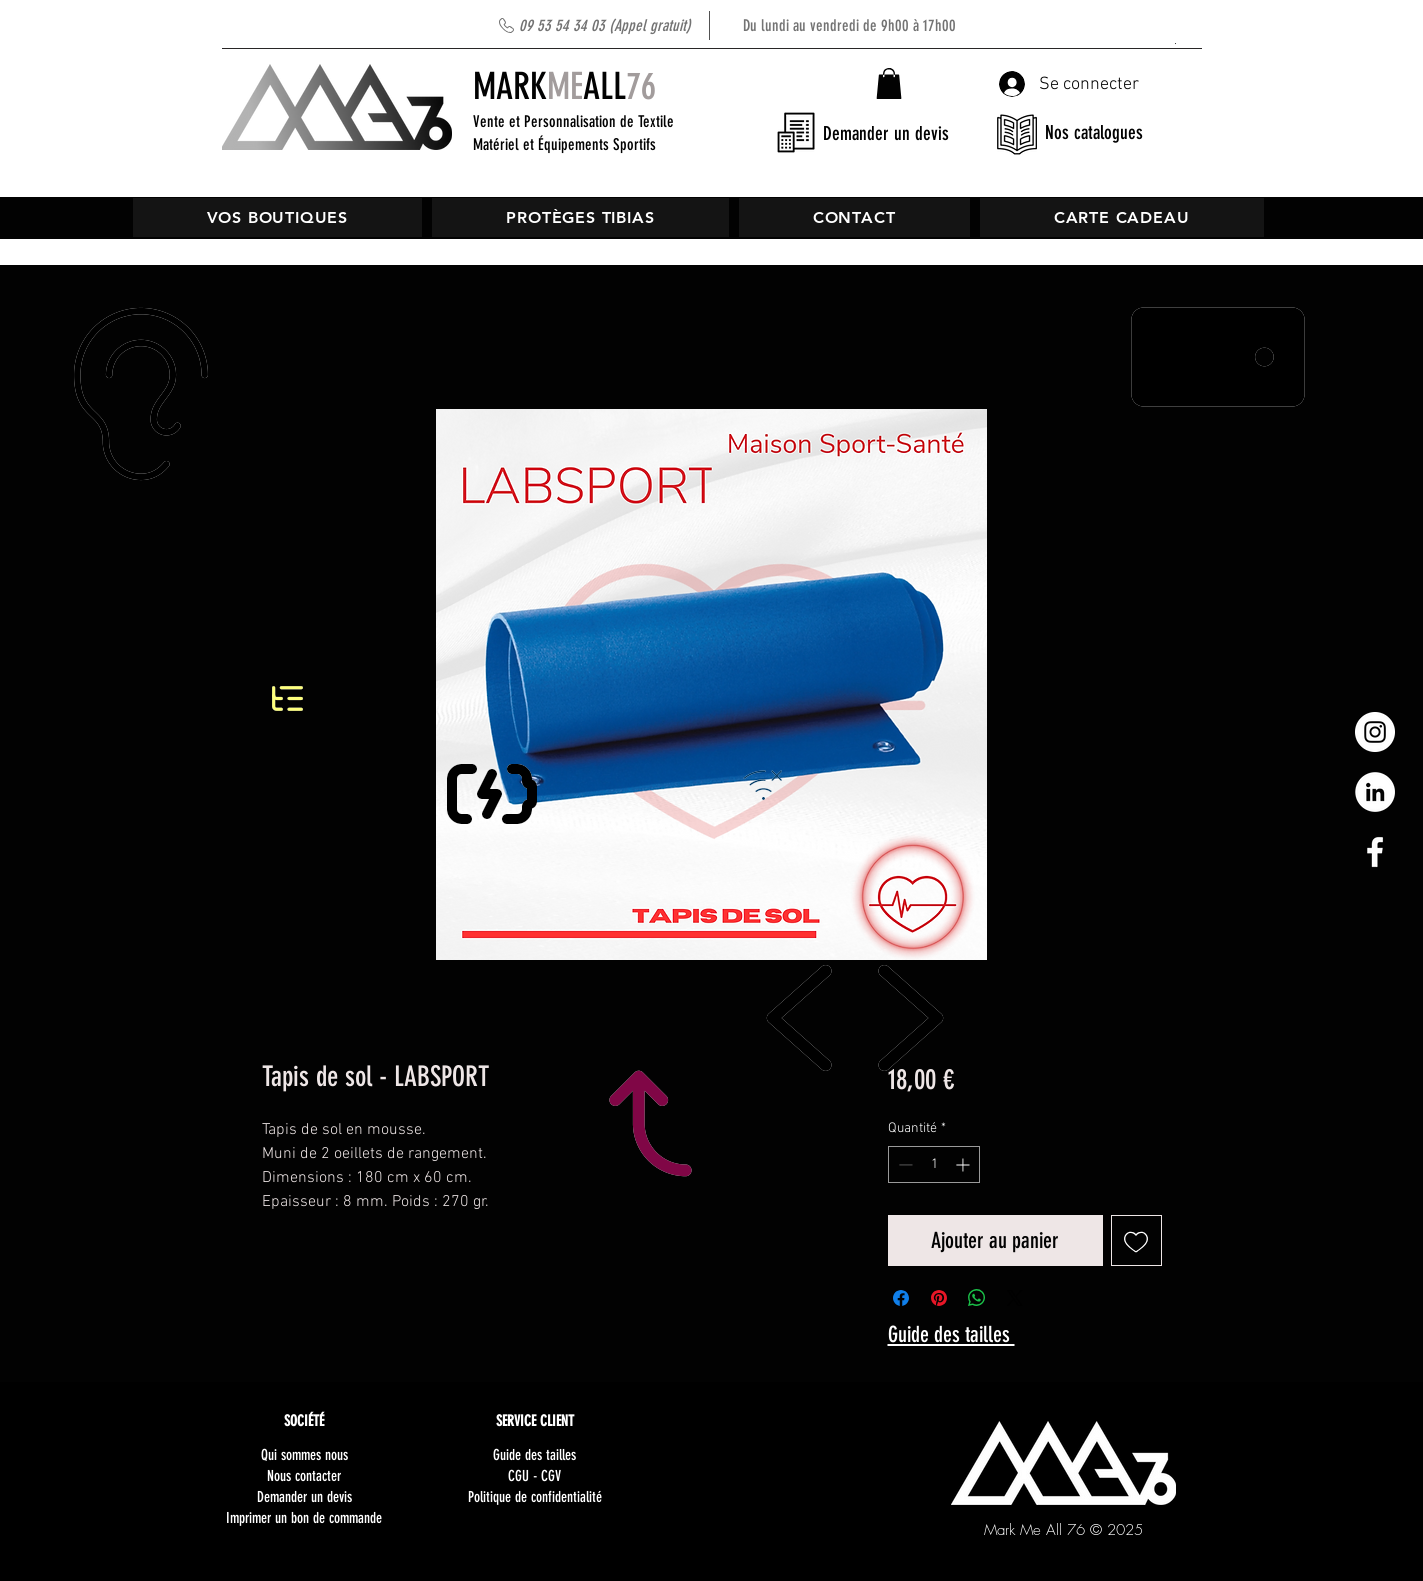 The image size is (1423, 1581). Describe the element at coordinates (1218, 357) in the screenshot. I see `access storage or disk management` at that location.